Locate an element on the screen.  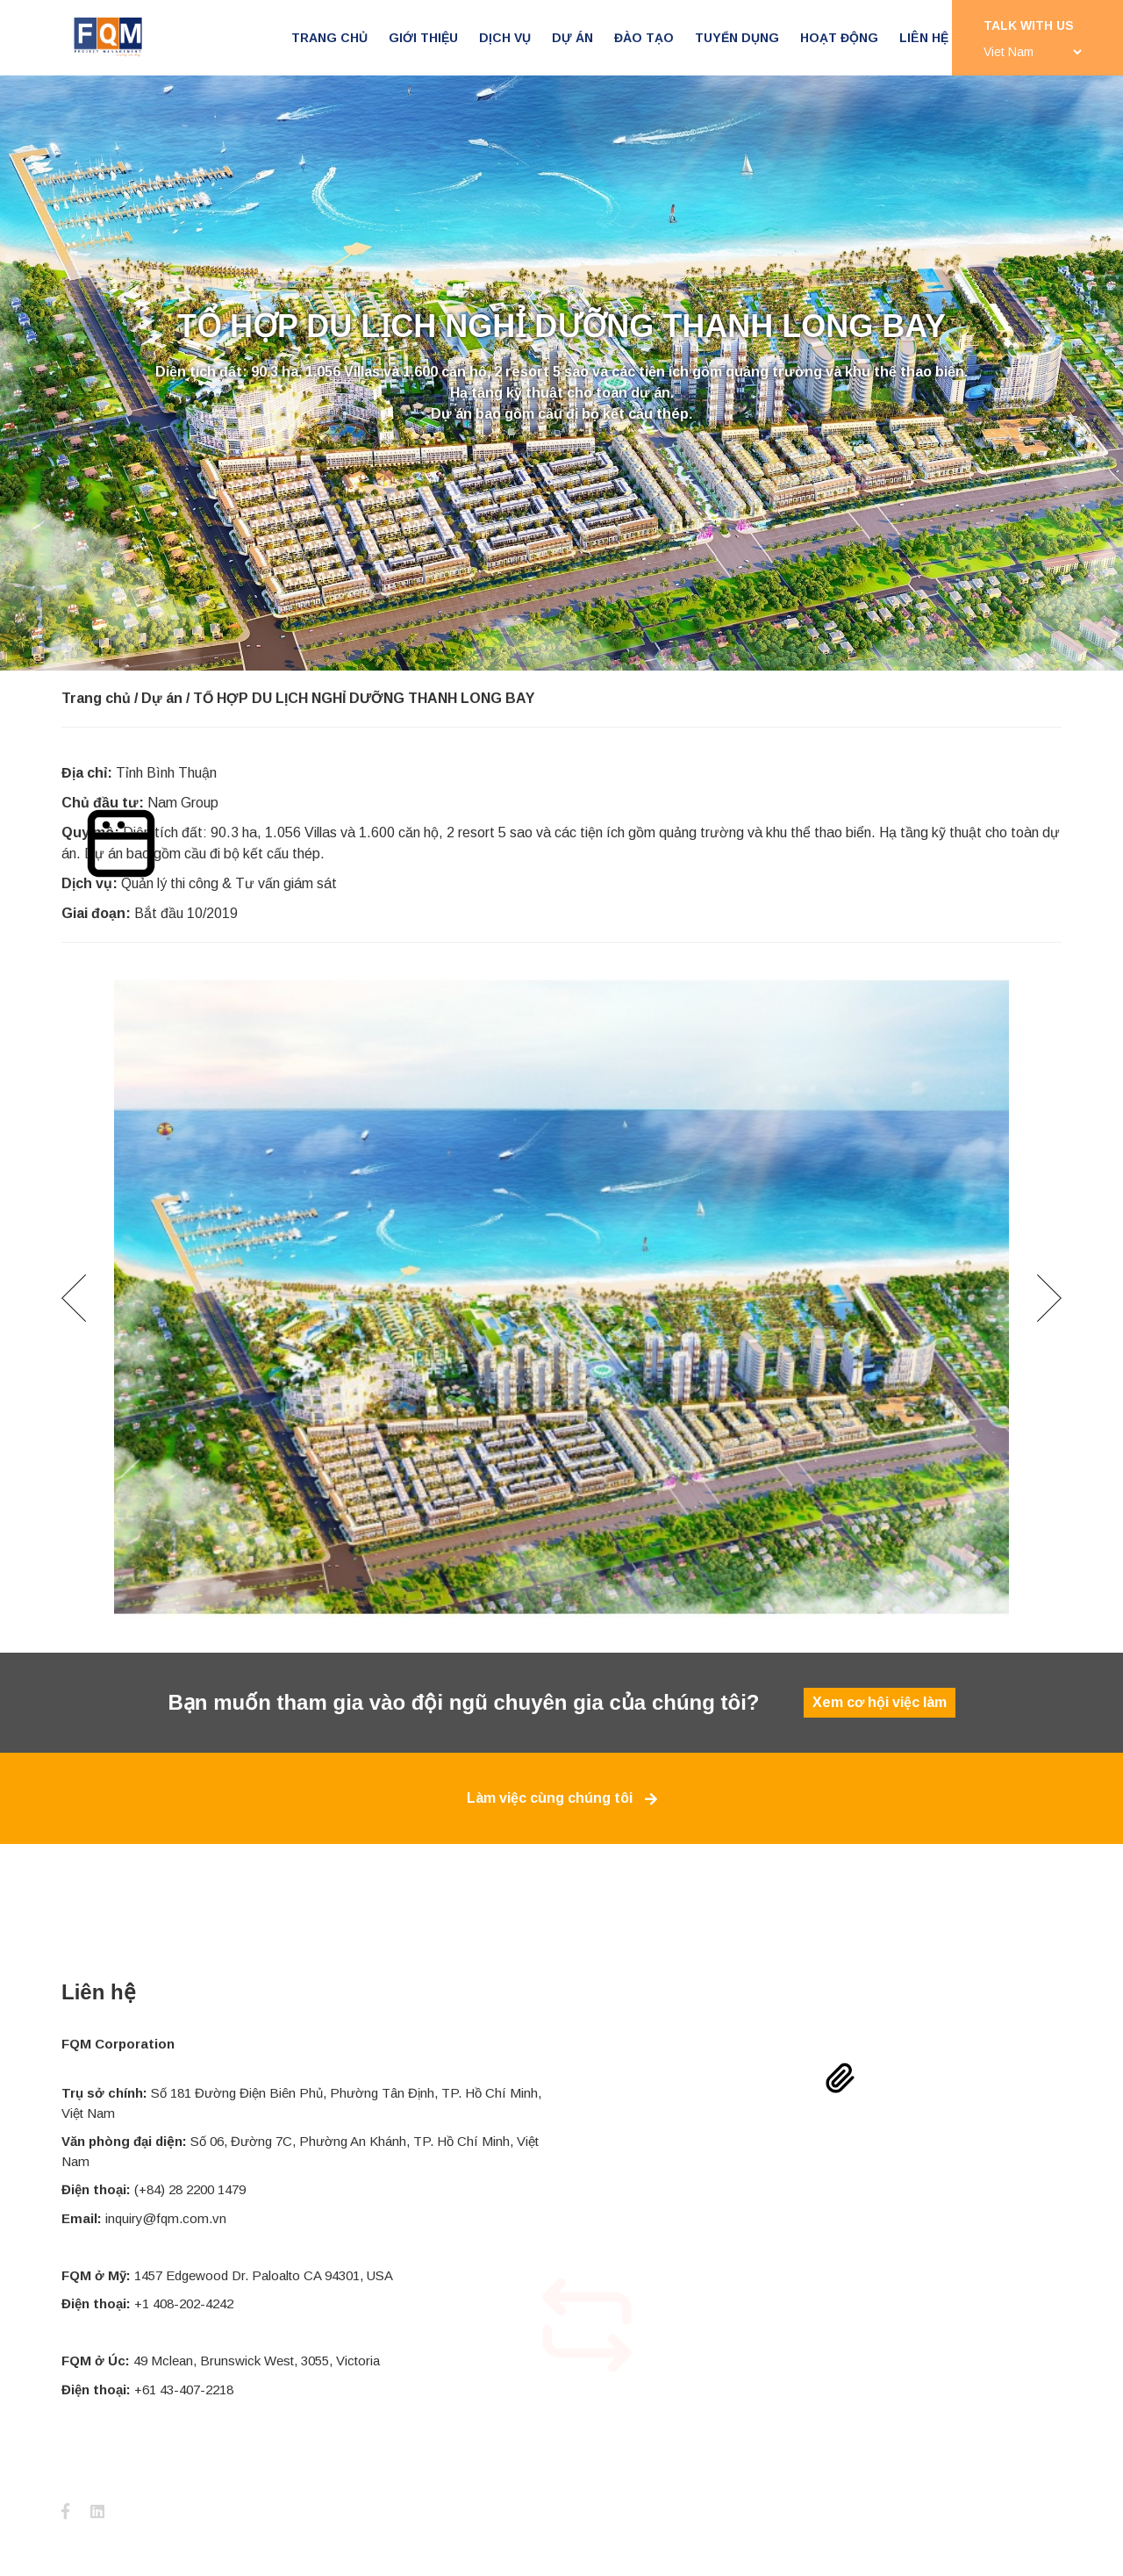
open web browser is located at coordinates (121, 843).